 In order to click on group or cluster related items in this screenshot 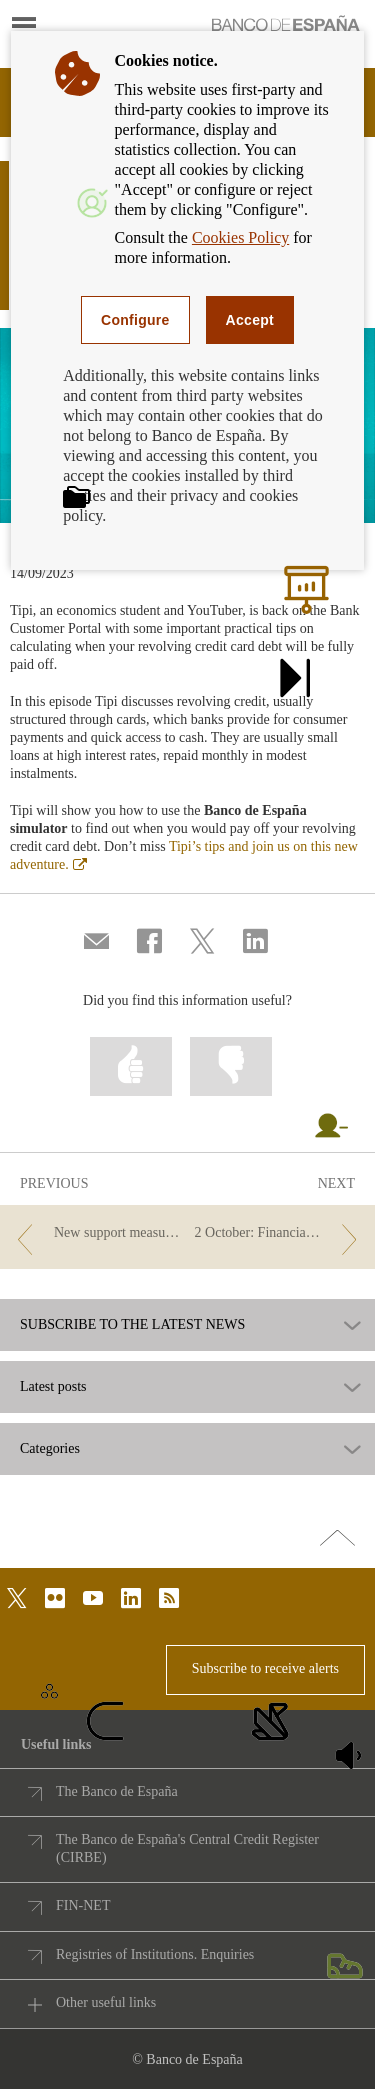, I will do `click(49, 1691)`.